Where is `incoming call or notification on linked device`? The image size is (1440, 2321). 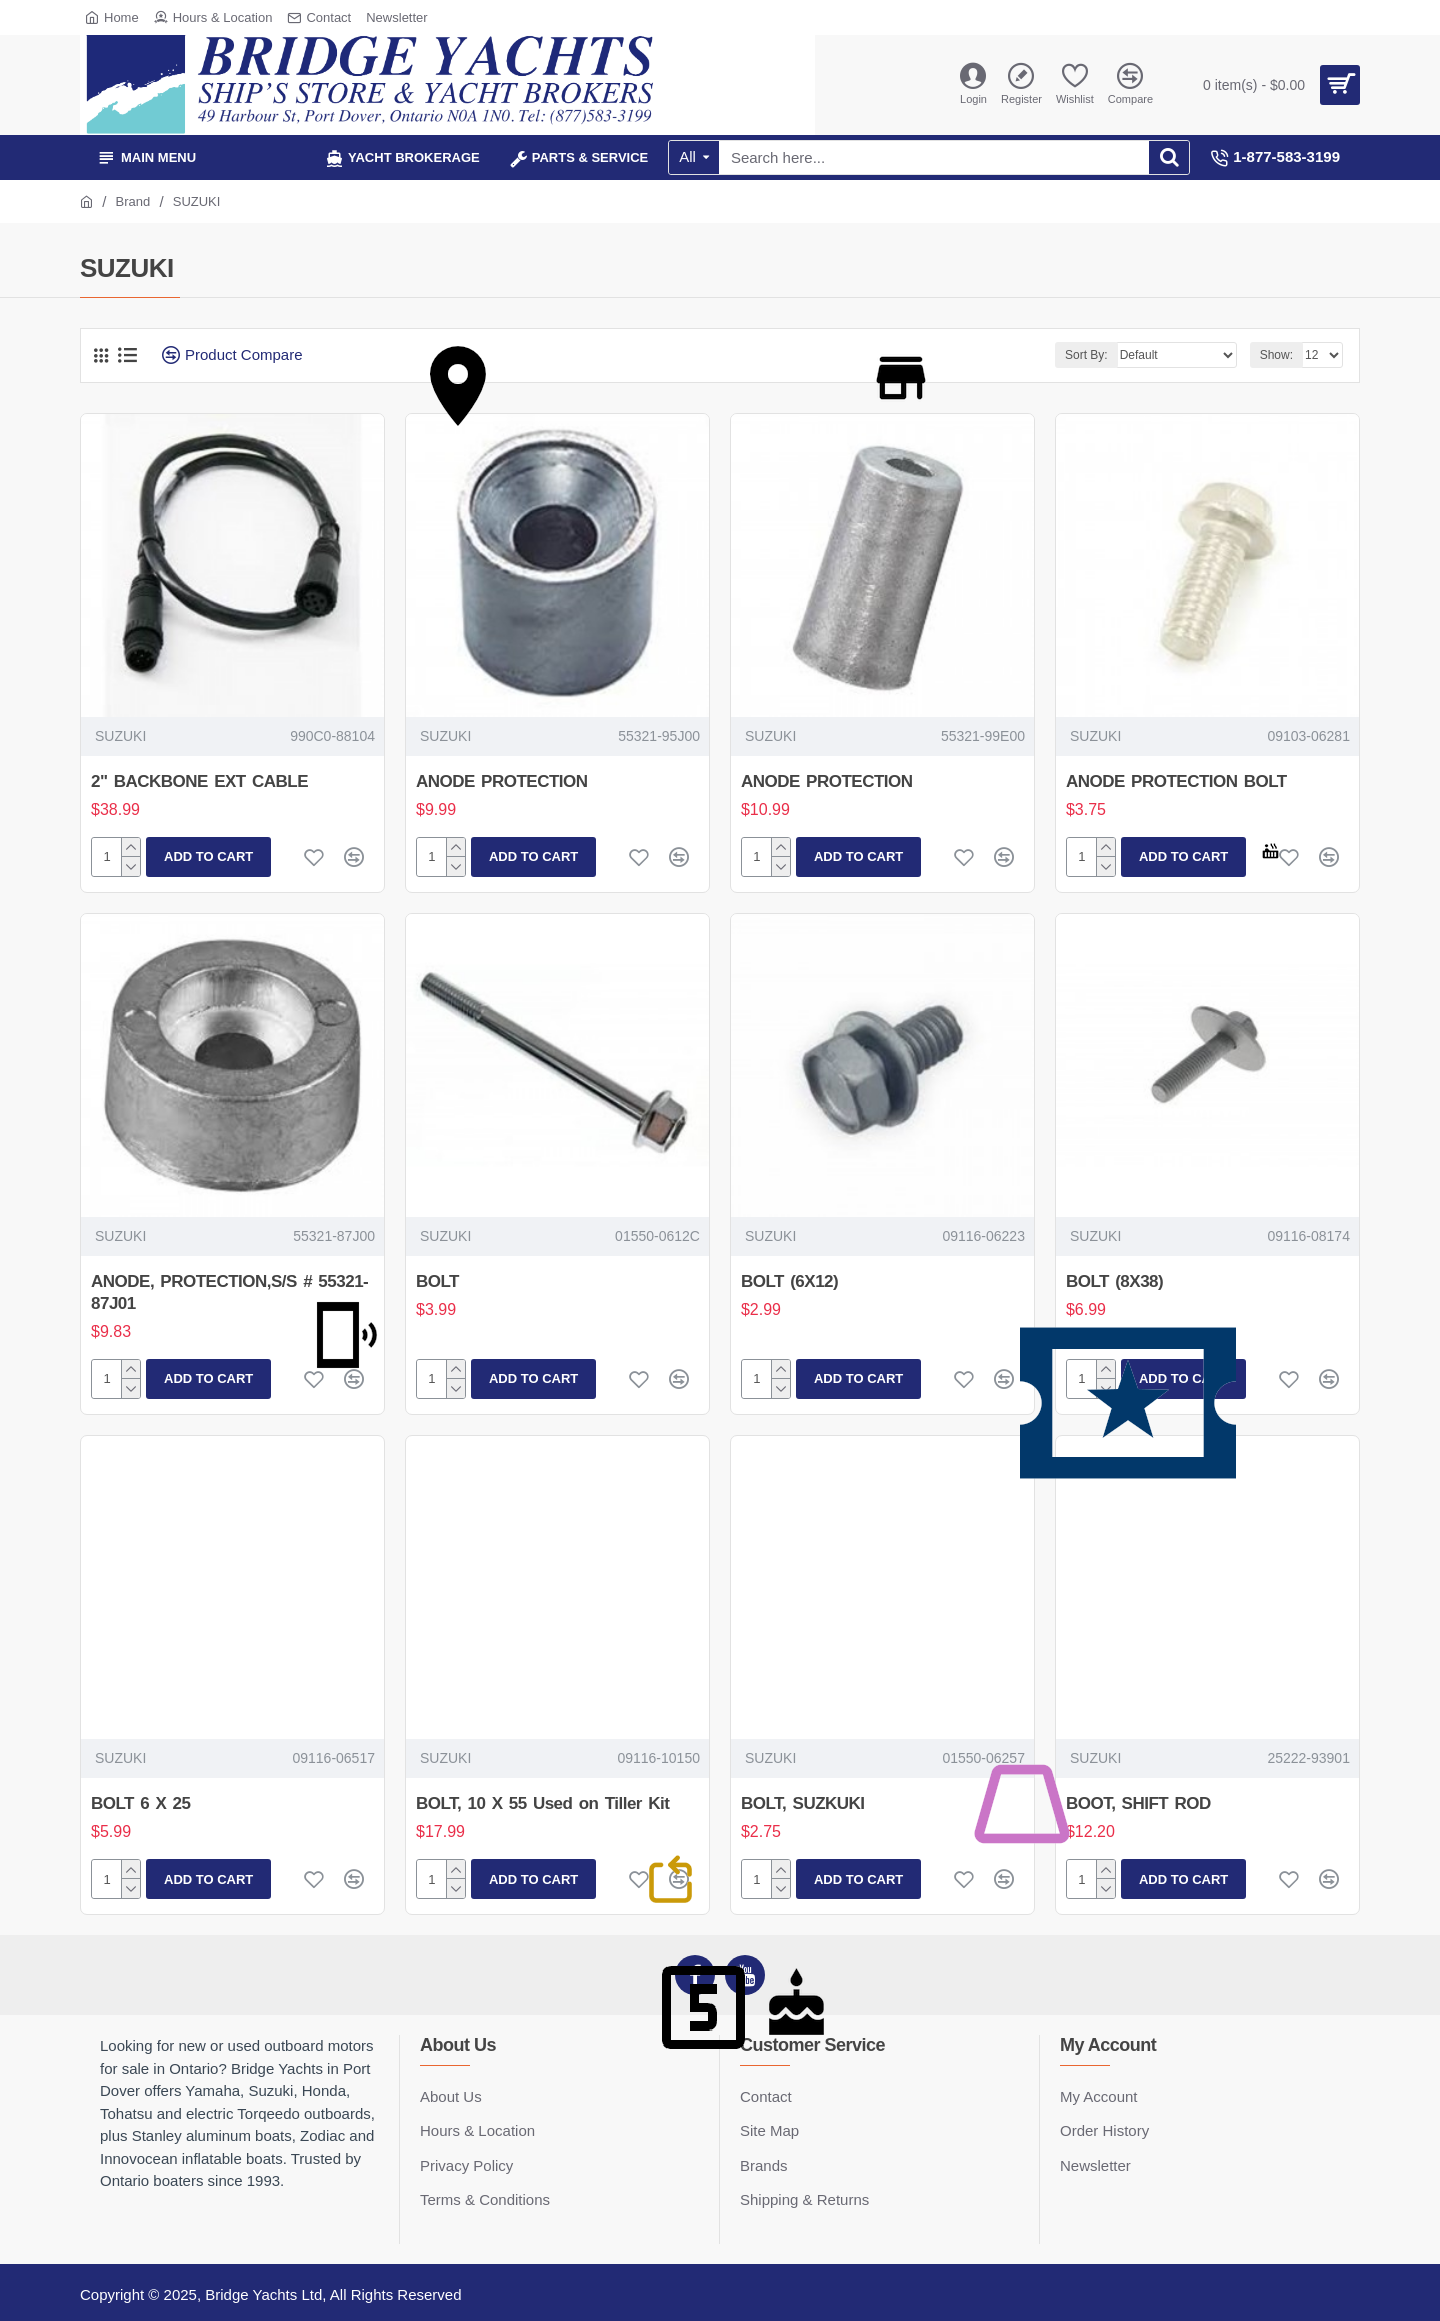
incoming call or notification on linked device is located at coordinates (347, 1335).